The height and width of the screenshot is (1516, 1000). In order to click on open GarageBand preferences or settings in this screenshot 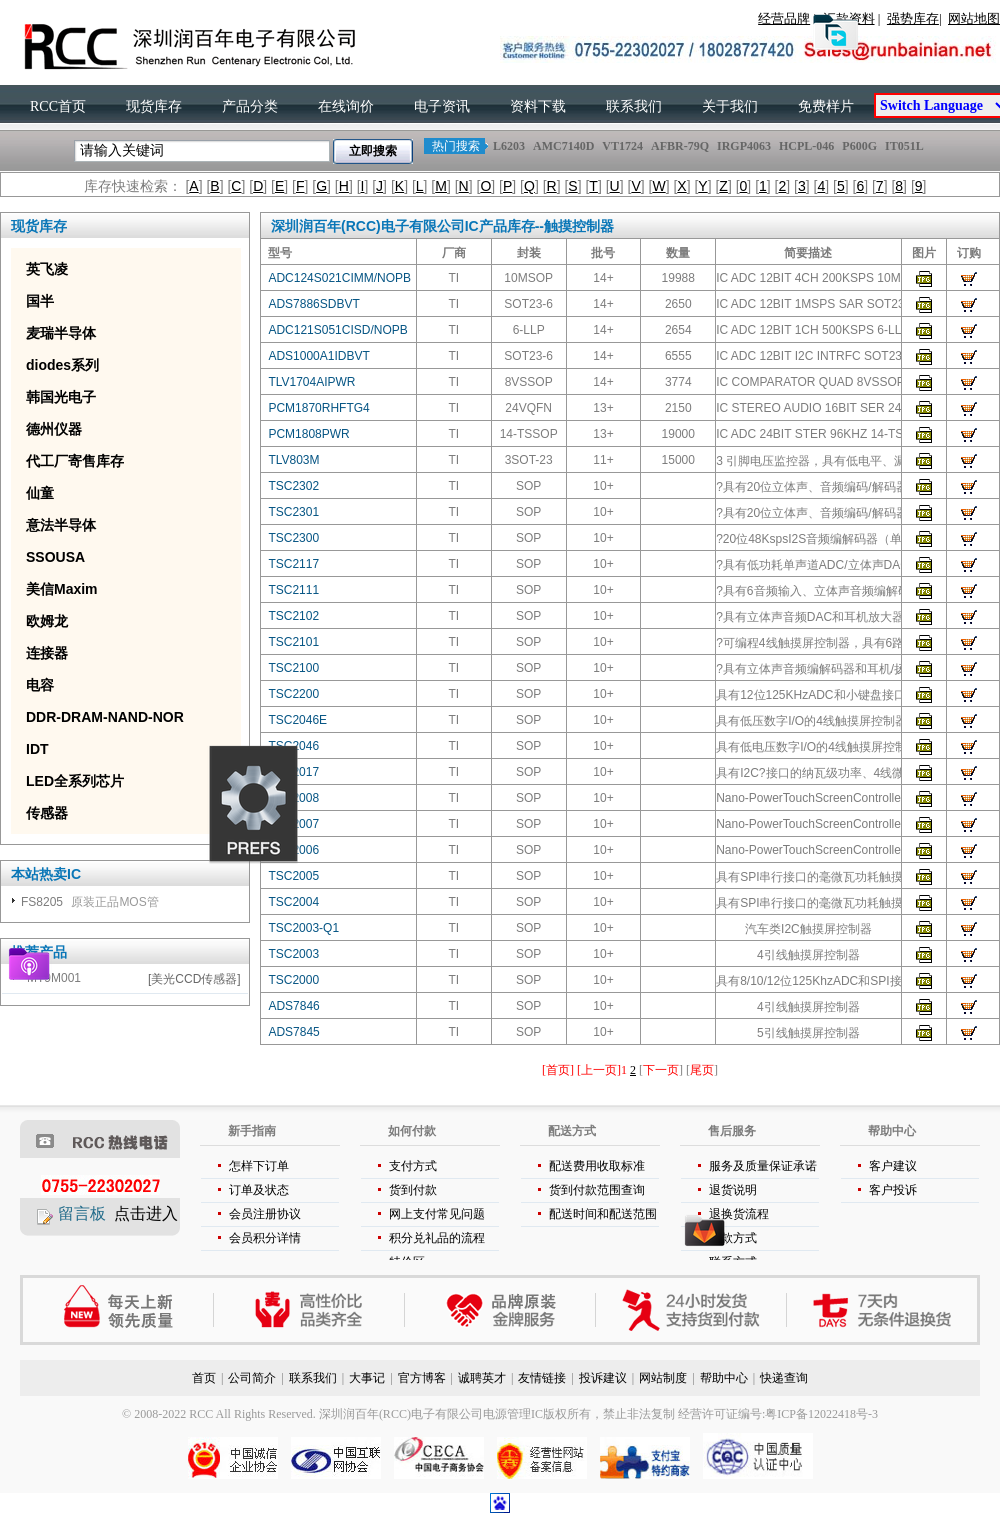, I will do `click(253, 806)`.